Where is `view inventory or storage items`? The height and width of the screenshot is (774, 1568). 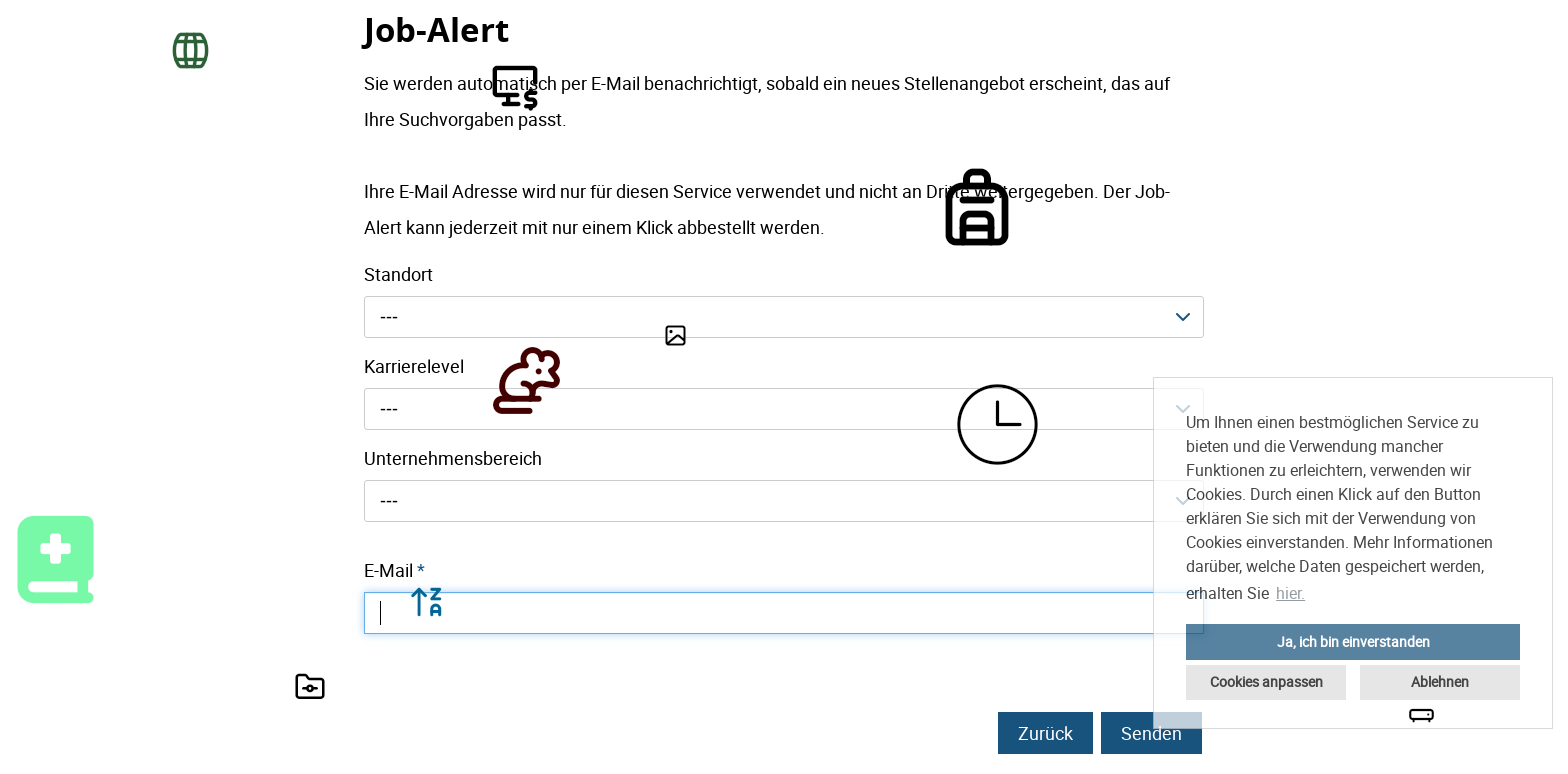
view inventory or storage items is located at coordinates (190, 50).